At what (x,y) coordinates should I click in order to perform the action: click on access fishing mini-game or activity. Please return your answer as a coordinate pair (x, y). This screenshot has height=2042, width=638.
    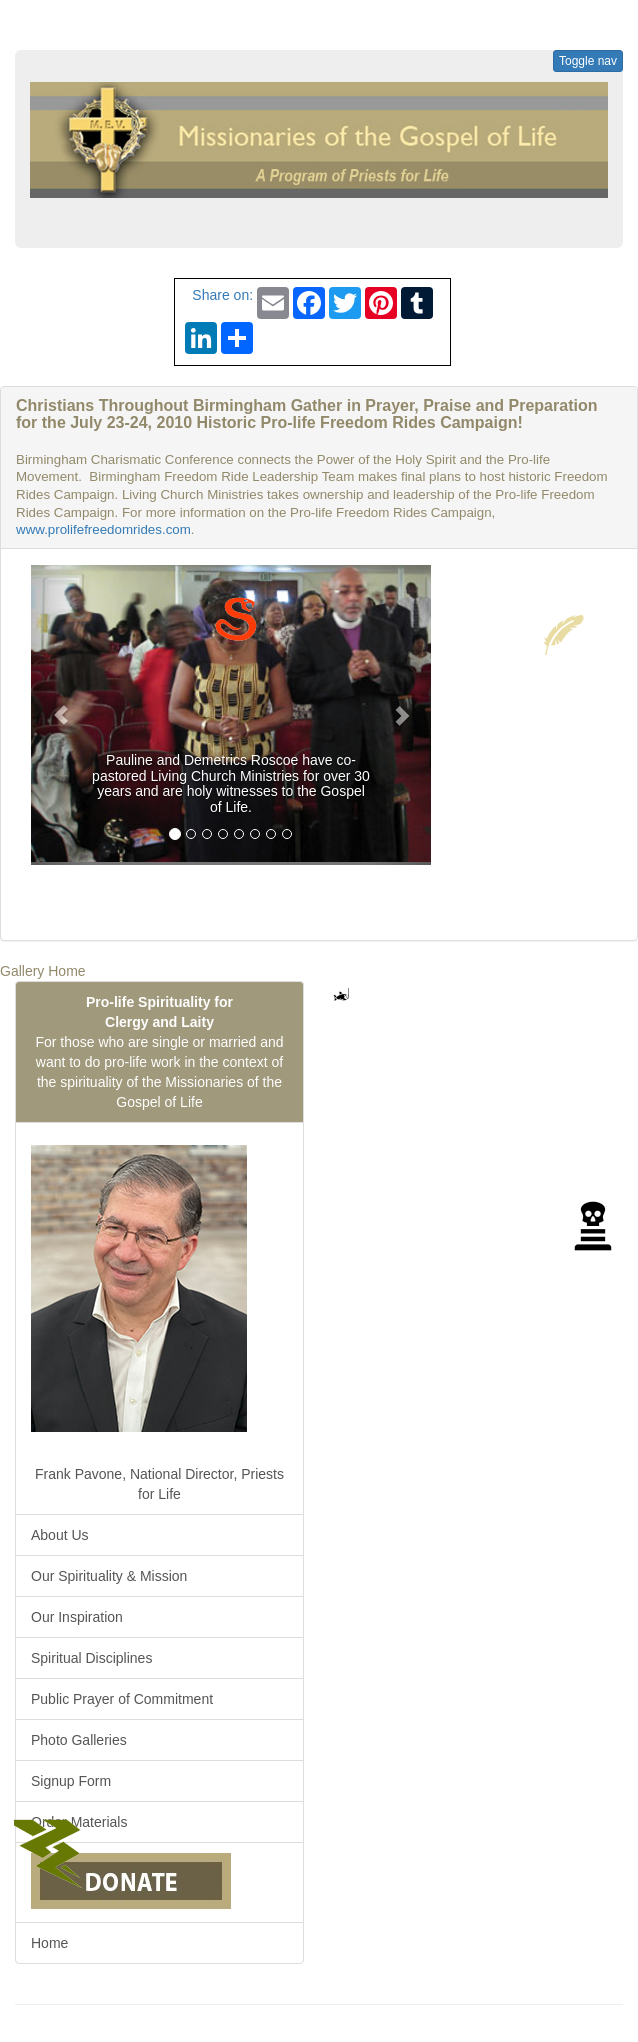
    Looking at the image, I should click on (341, 995).